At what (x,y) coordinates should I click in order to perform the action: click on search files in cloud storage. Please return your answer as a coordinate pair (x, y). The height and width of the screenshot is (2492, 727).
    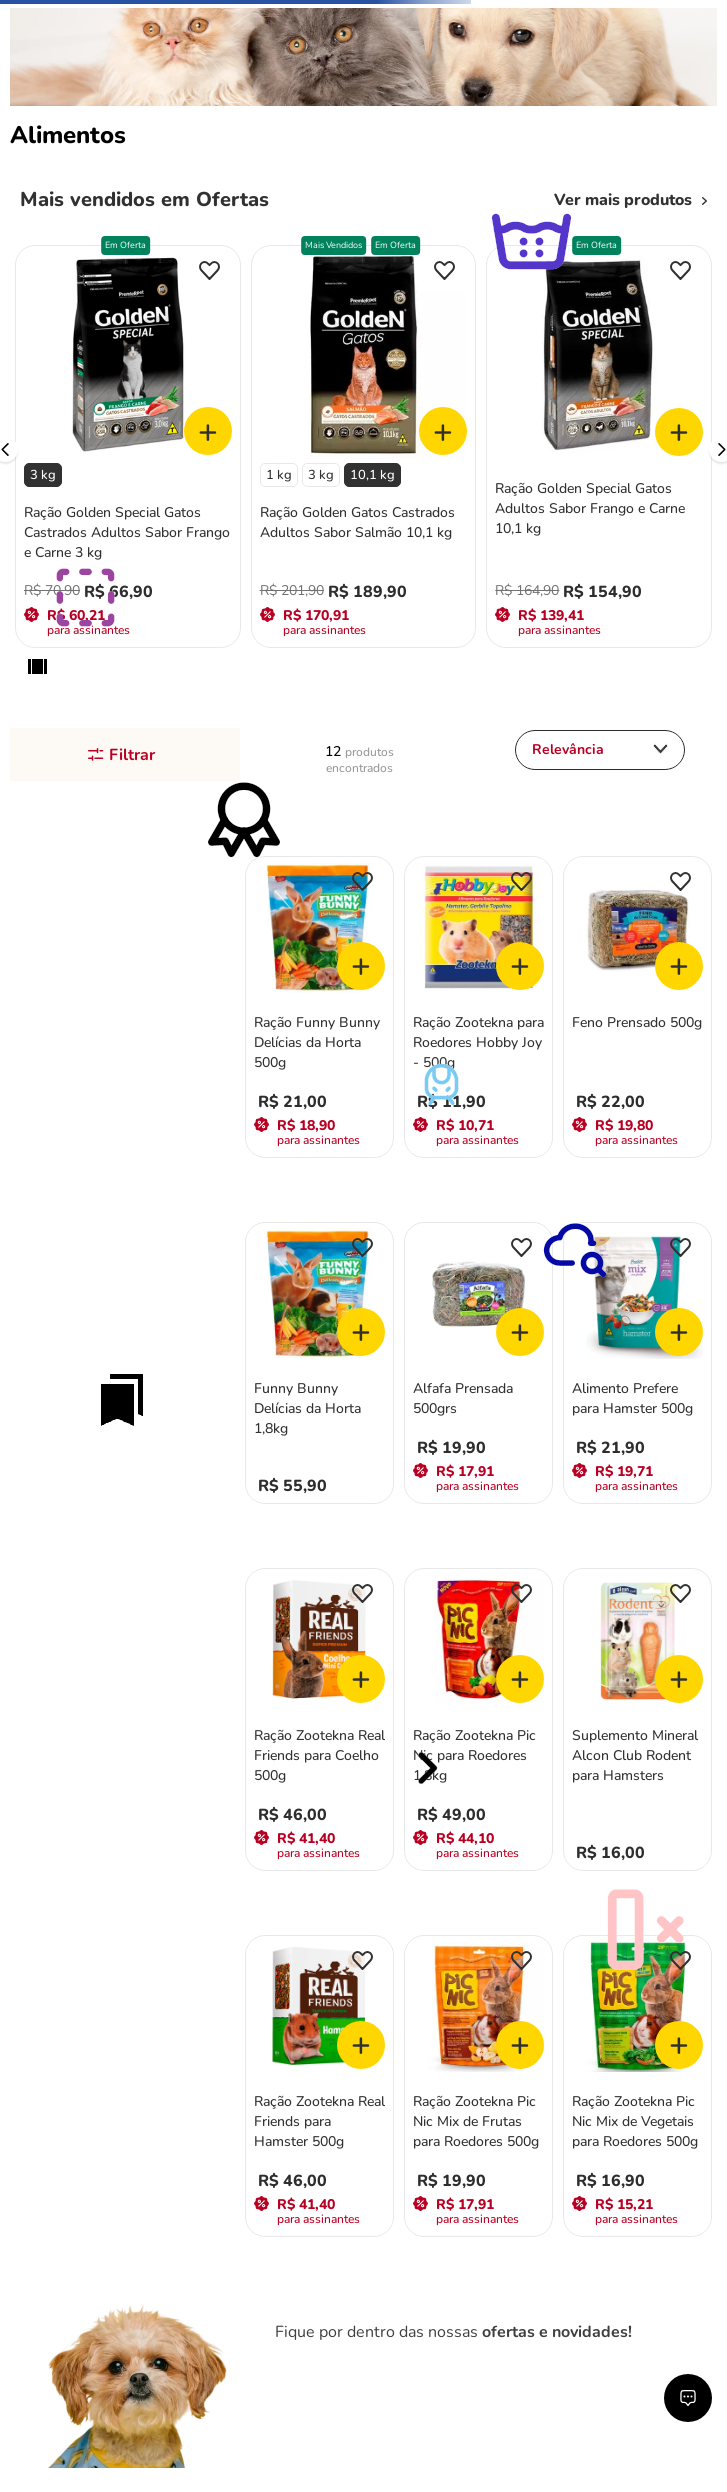
    Looking at the image, I should click on (575, 1246).